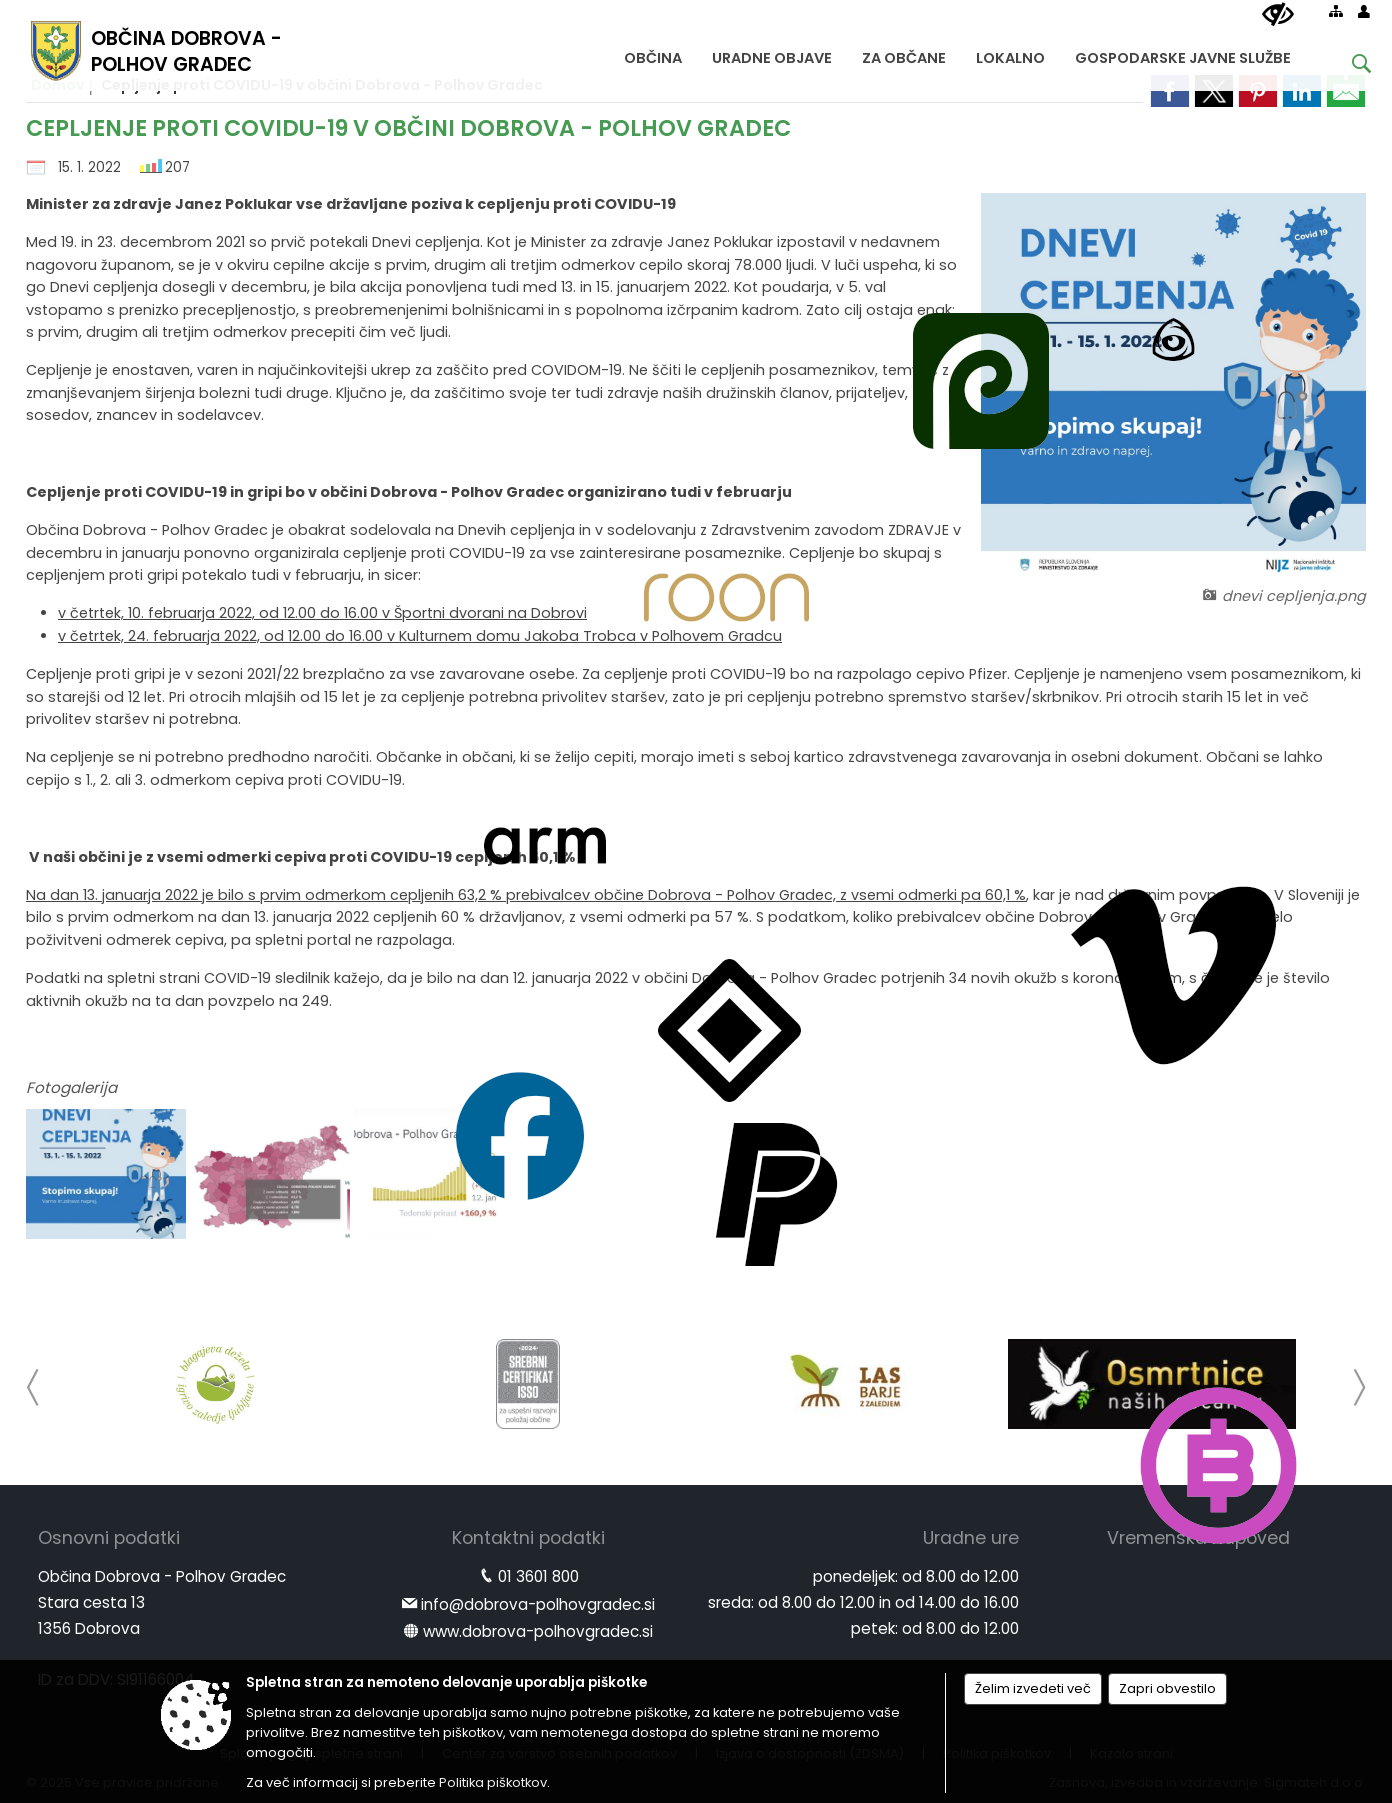 The width and height of the screenshot is (1392, 1803). Describe the element at coordinates (726, 597) in the screenshot. I see `open the roon music player app` at that location.